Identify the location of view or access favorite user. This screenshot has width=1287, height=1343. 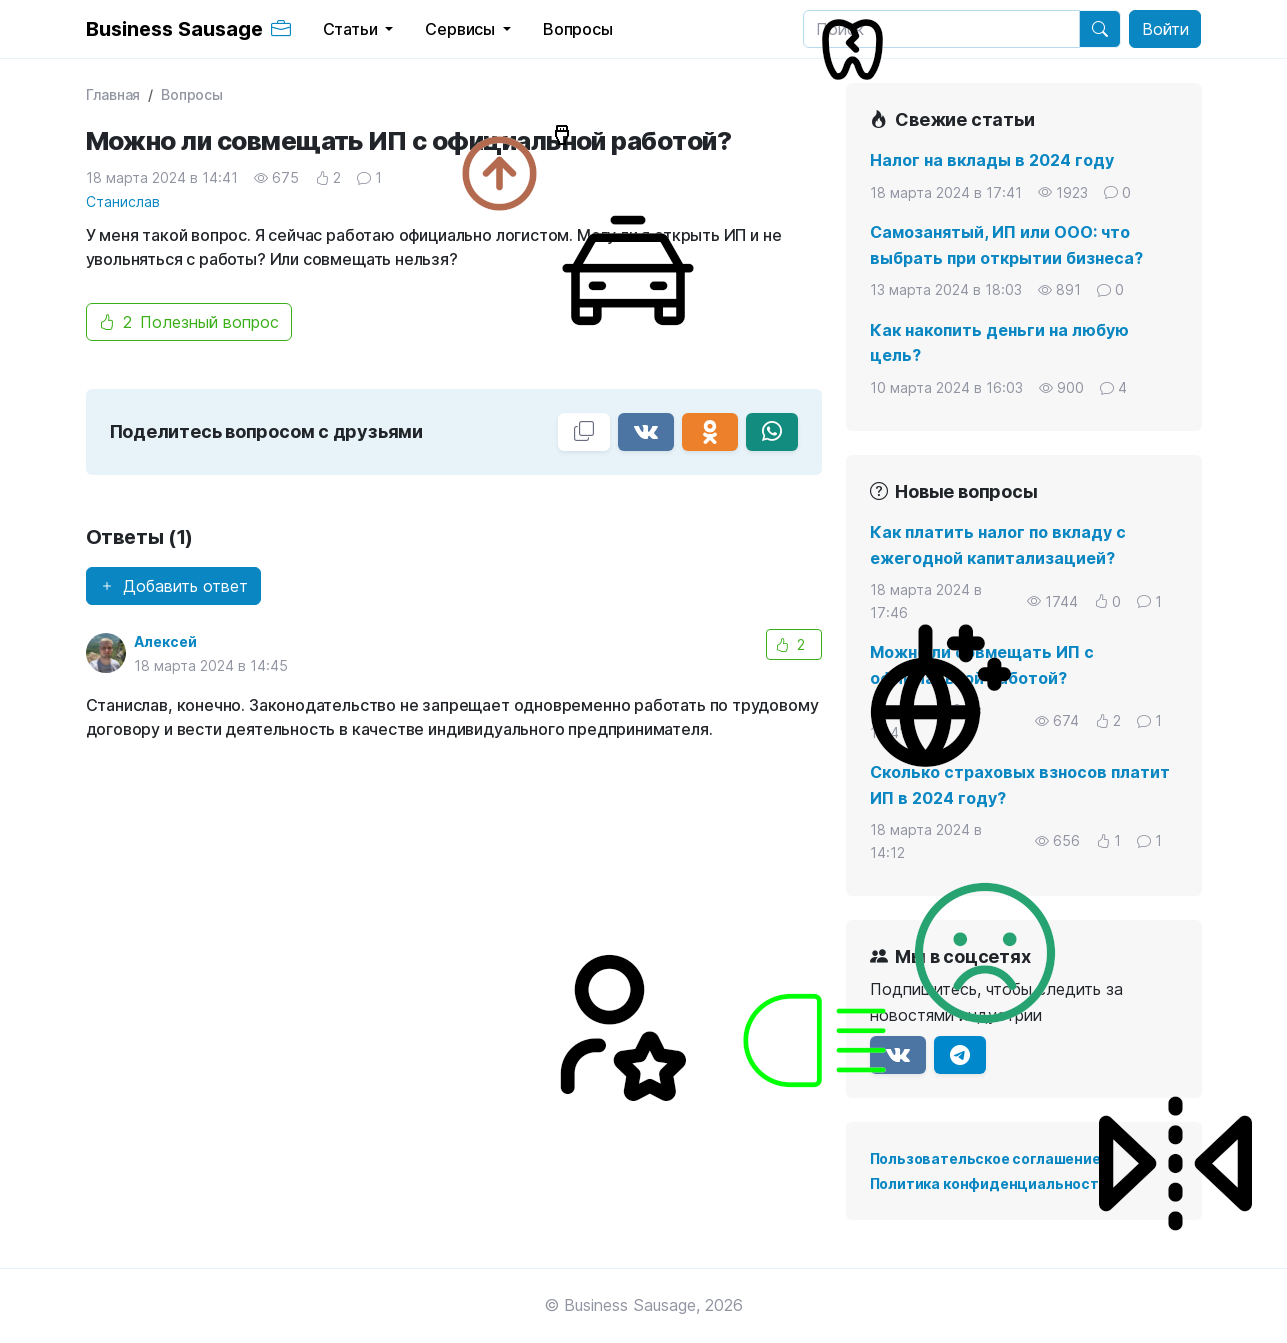
(609, 1024).